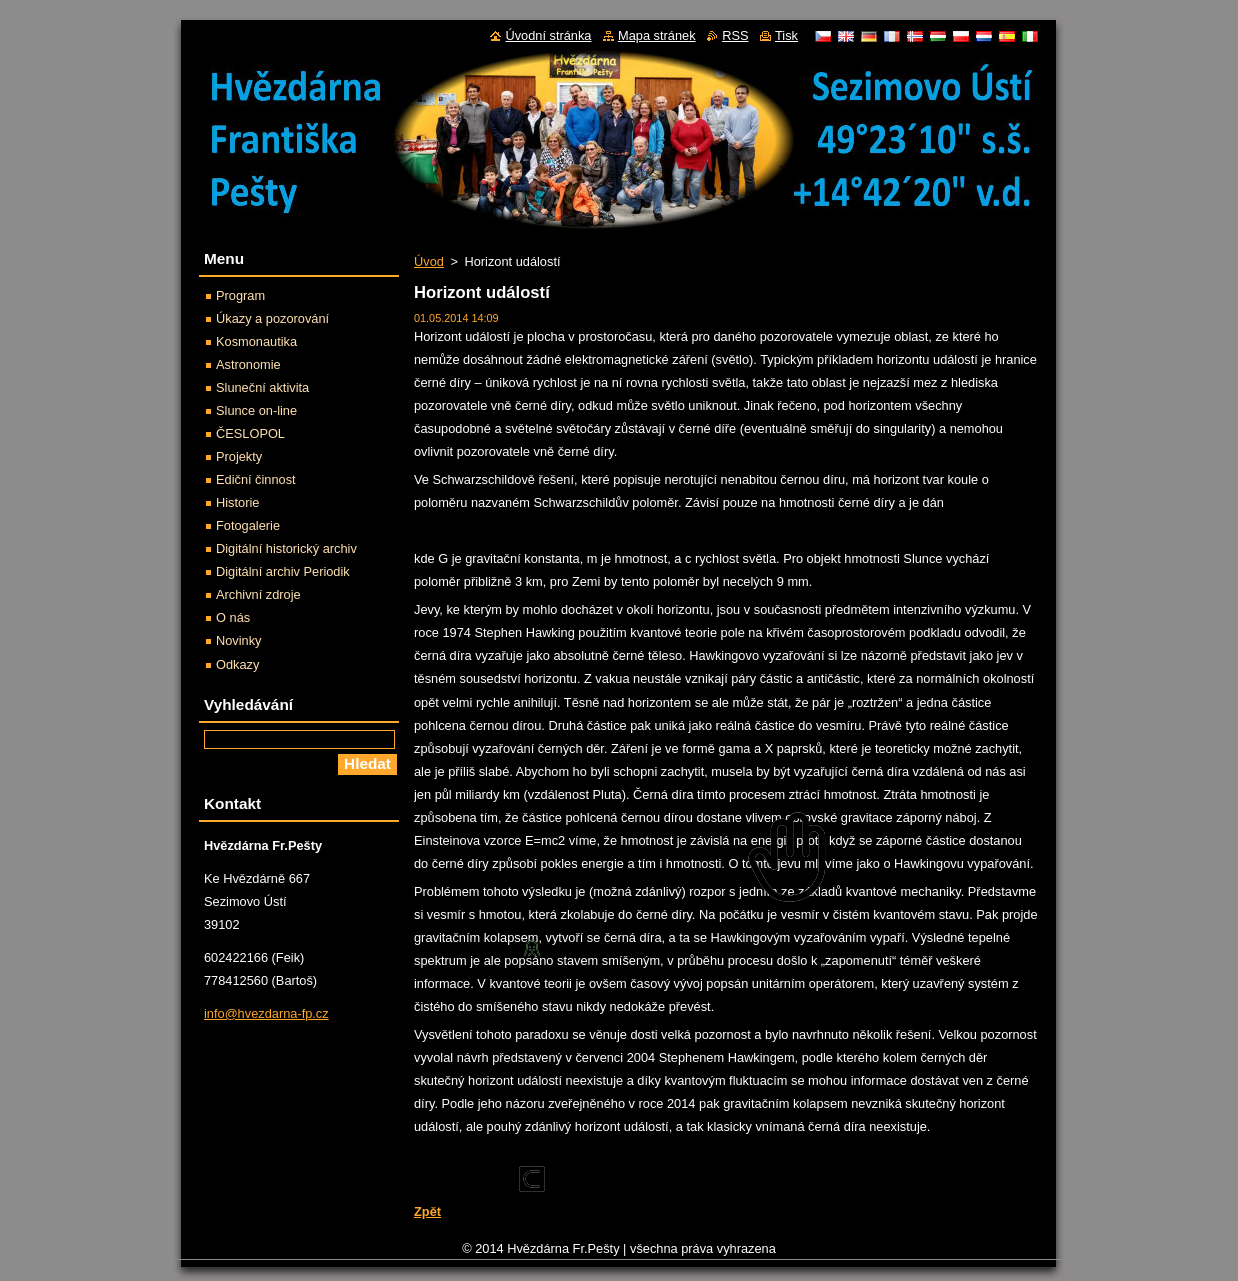  Describe the element at coordinates (532, 1179) in the screenshot. I see `indicates a proper subset relationship in mathematical notation` at that location.